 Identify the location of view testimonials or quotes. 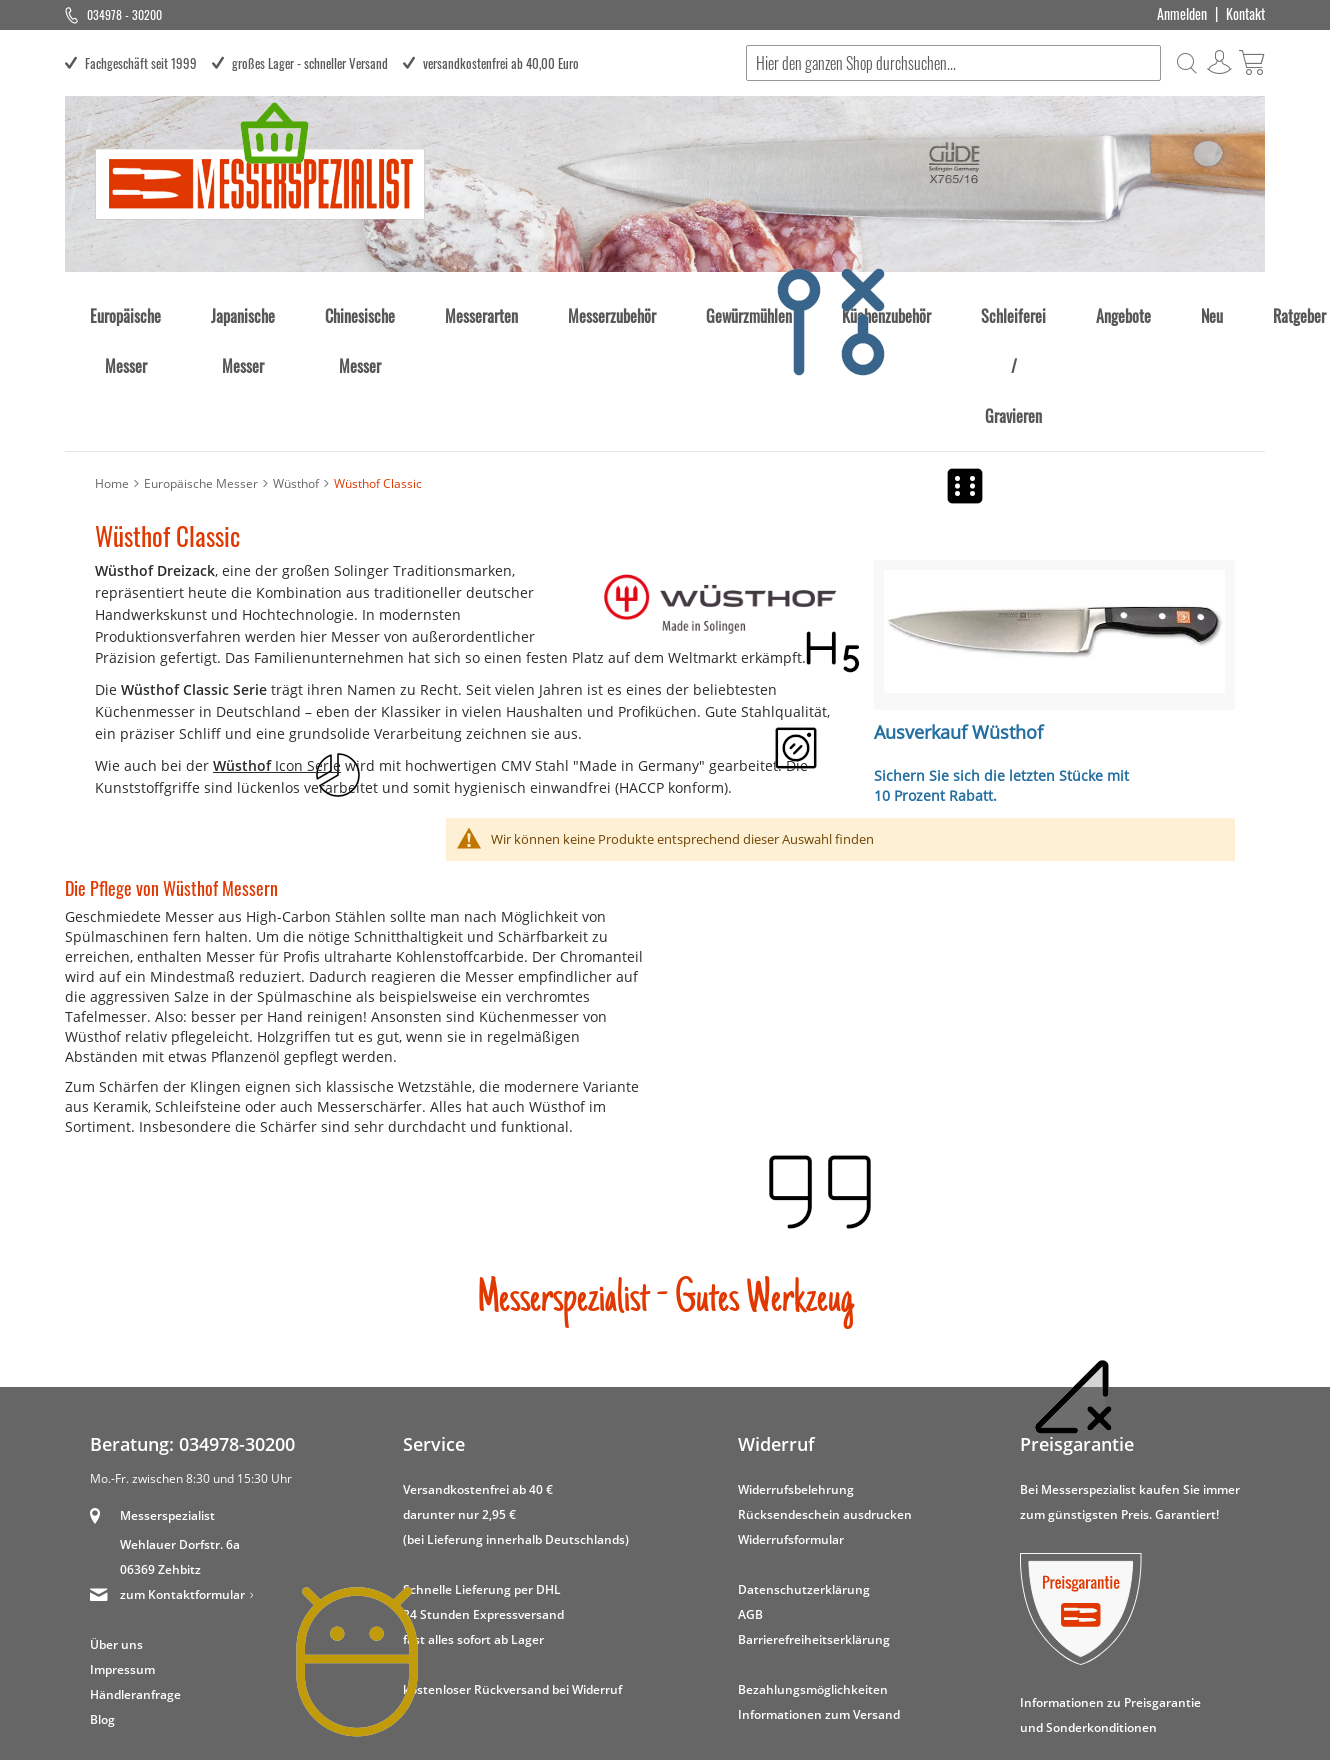
(820, 1190).